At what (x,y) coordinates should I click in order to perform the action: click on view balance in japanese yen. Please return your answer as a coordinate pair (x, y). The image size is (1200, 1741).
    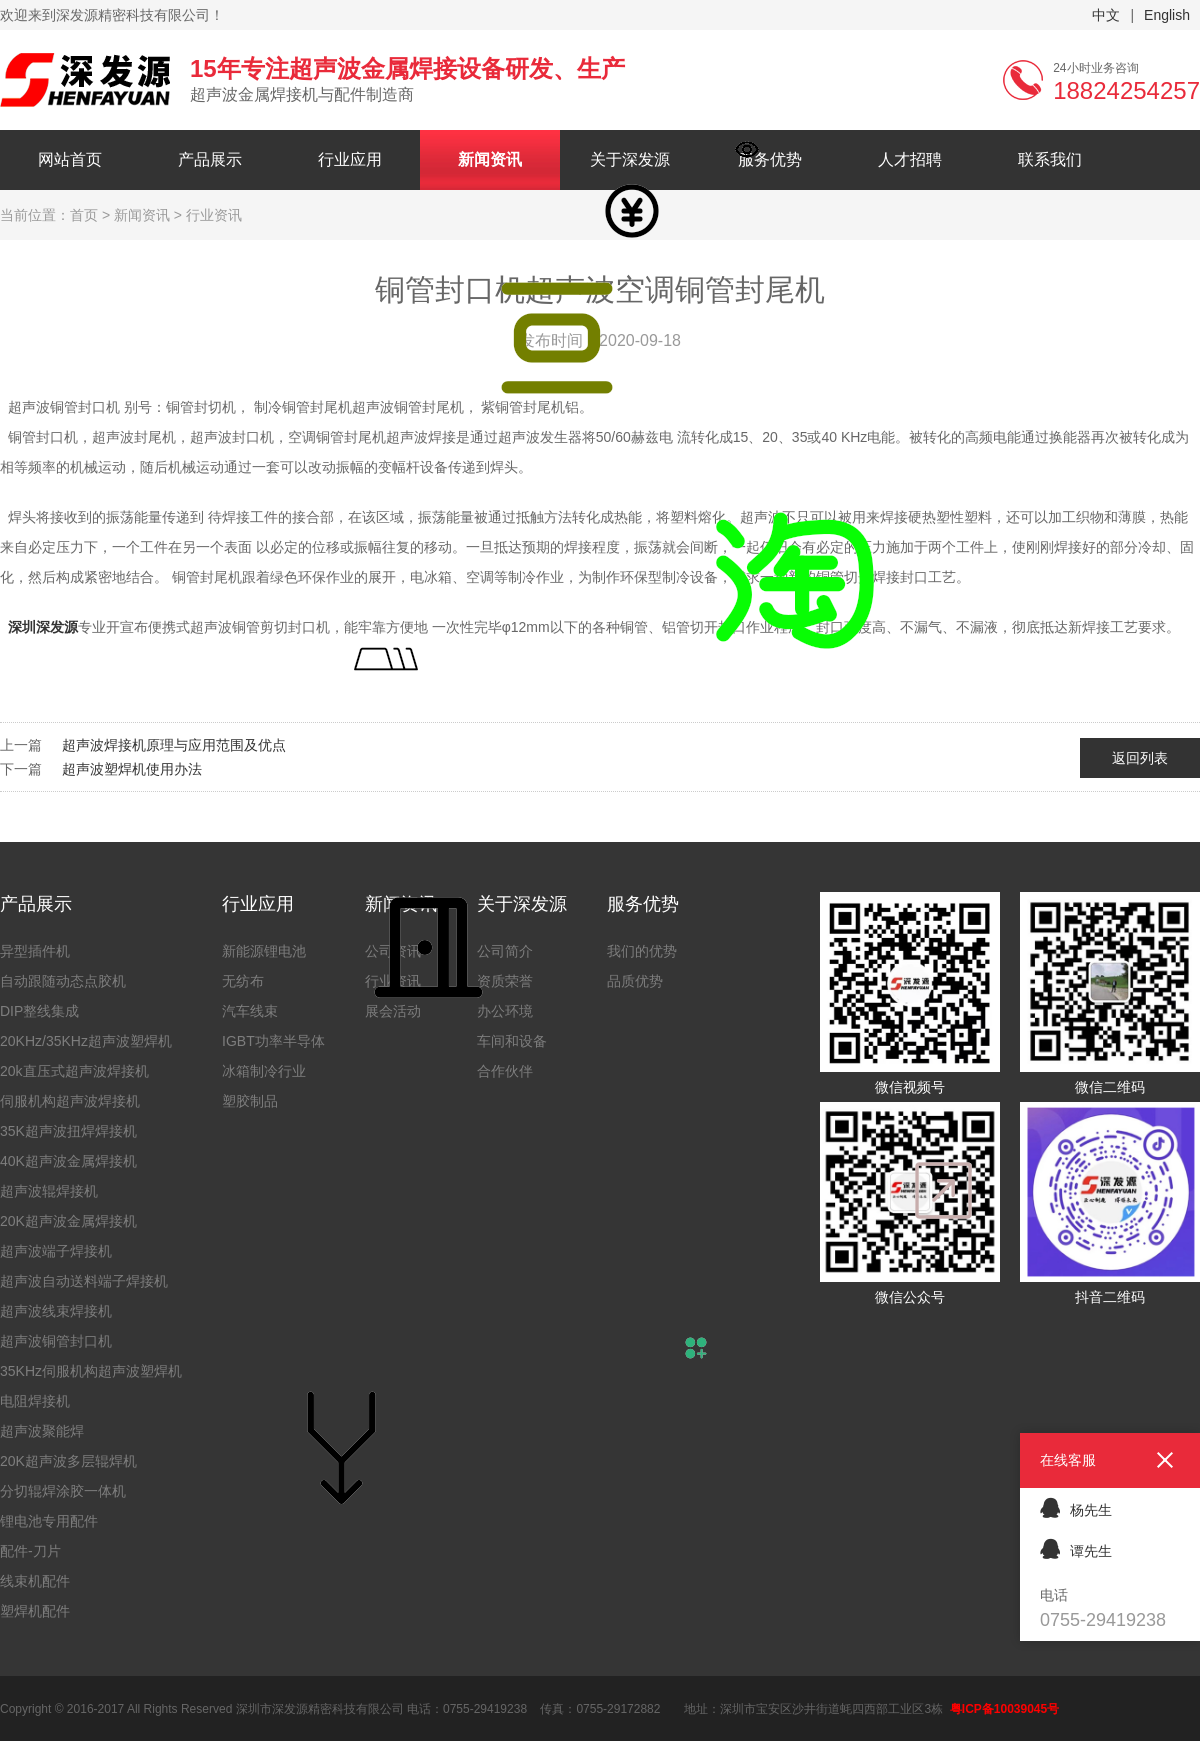
    Looking at the image, I should click on (632, 211).